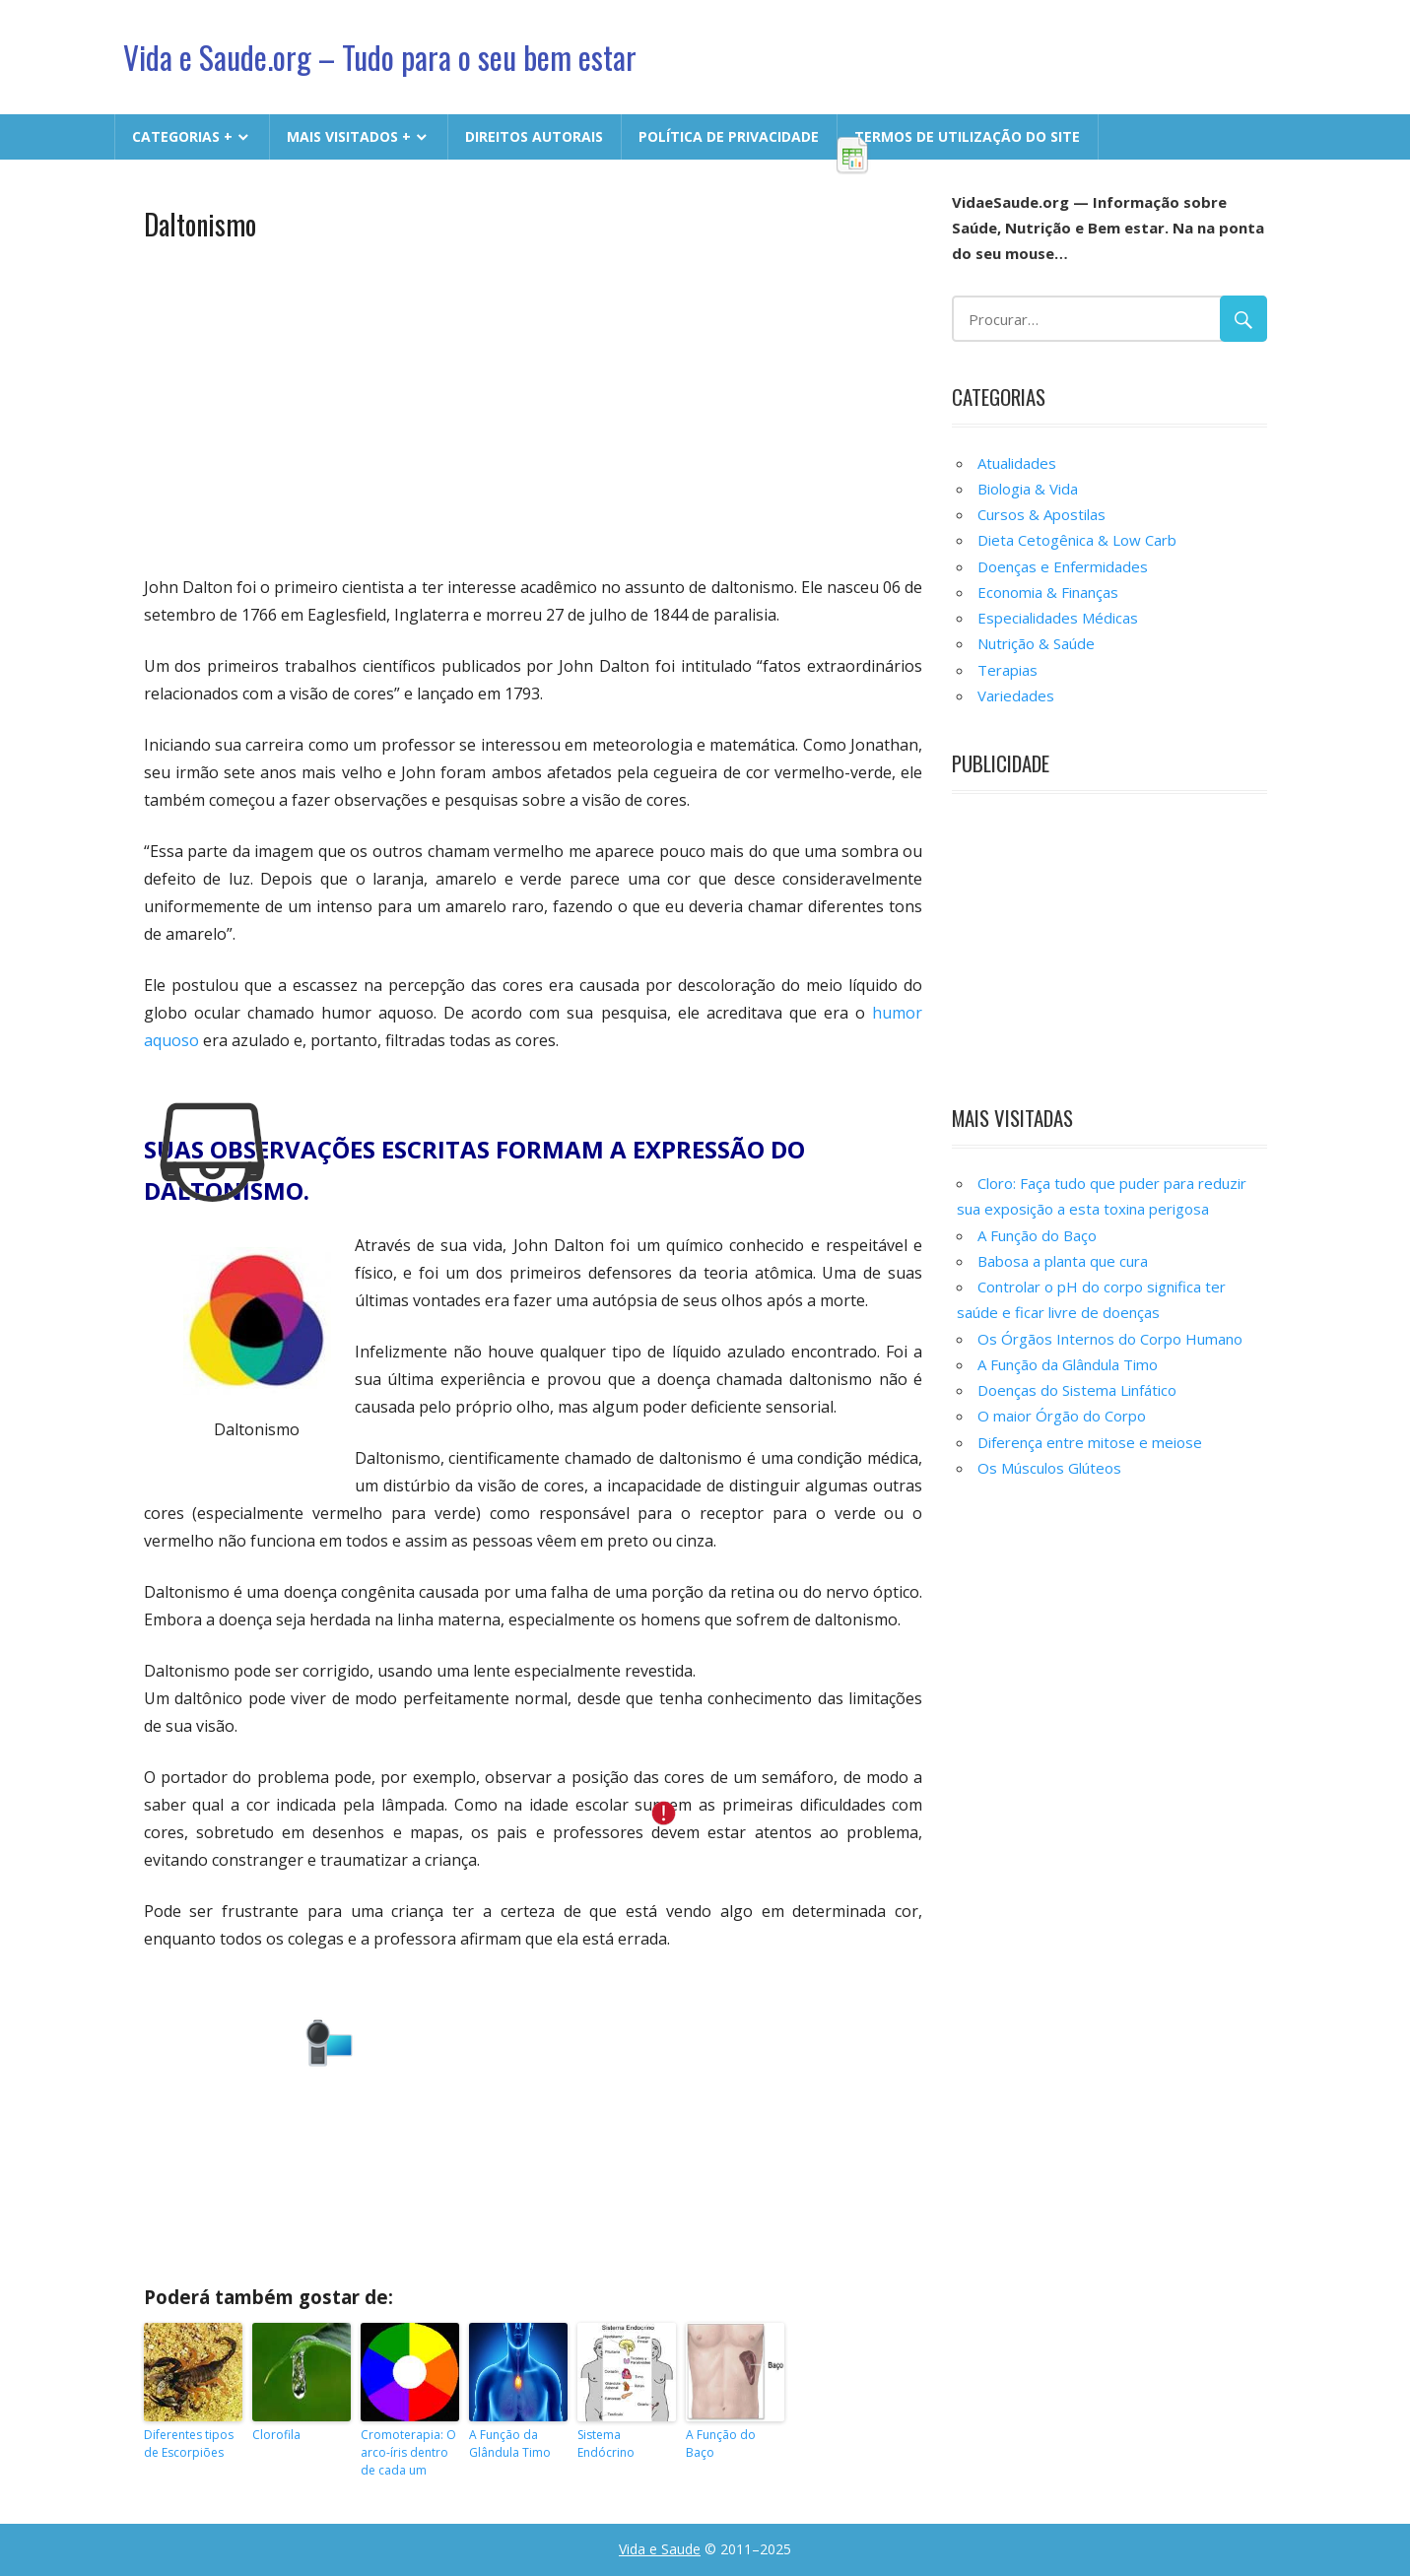  Describe the element at coordinates (852, 155) in the screenshot. I see `open a spreadsheet file` at that location.